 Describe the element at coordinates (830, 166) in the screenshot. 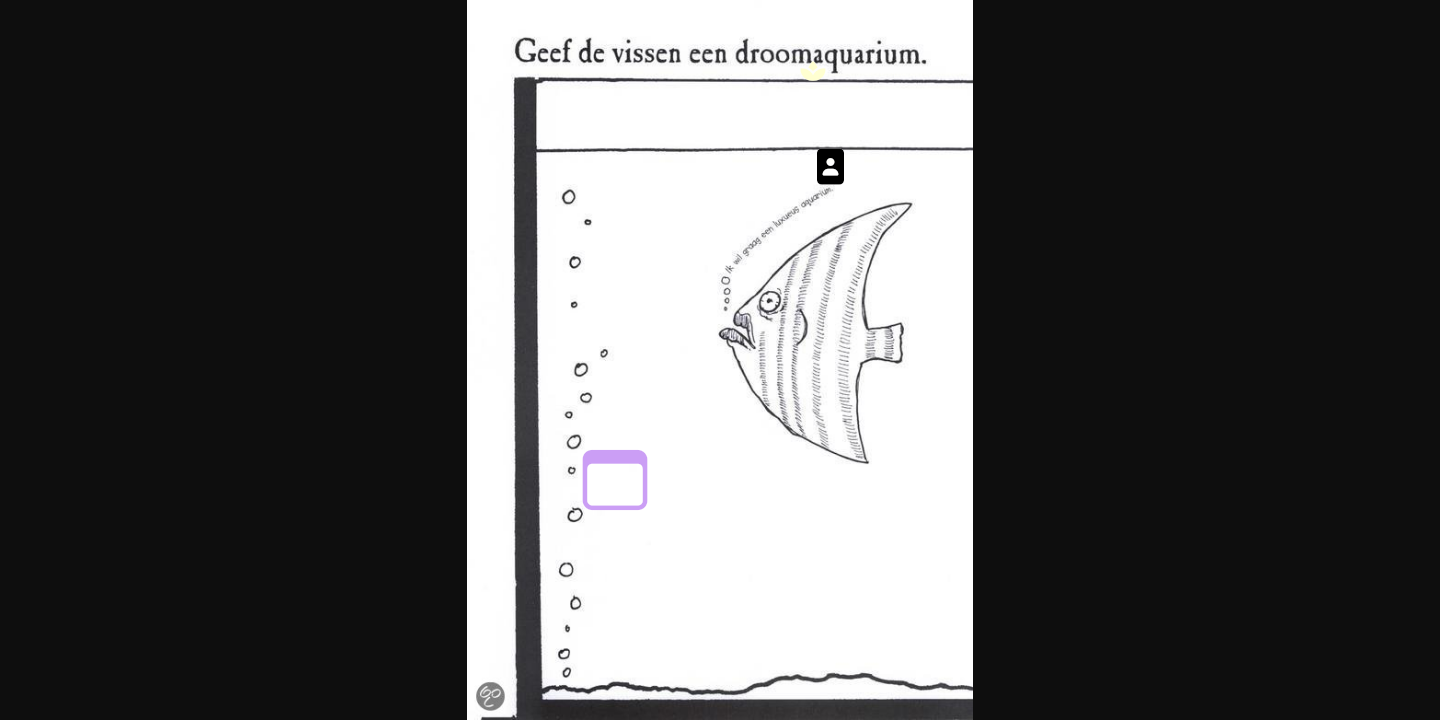

I see `view profile picture or portrait image` at that location.